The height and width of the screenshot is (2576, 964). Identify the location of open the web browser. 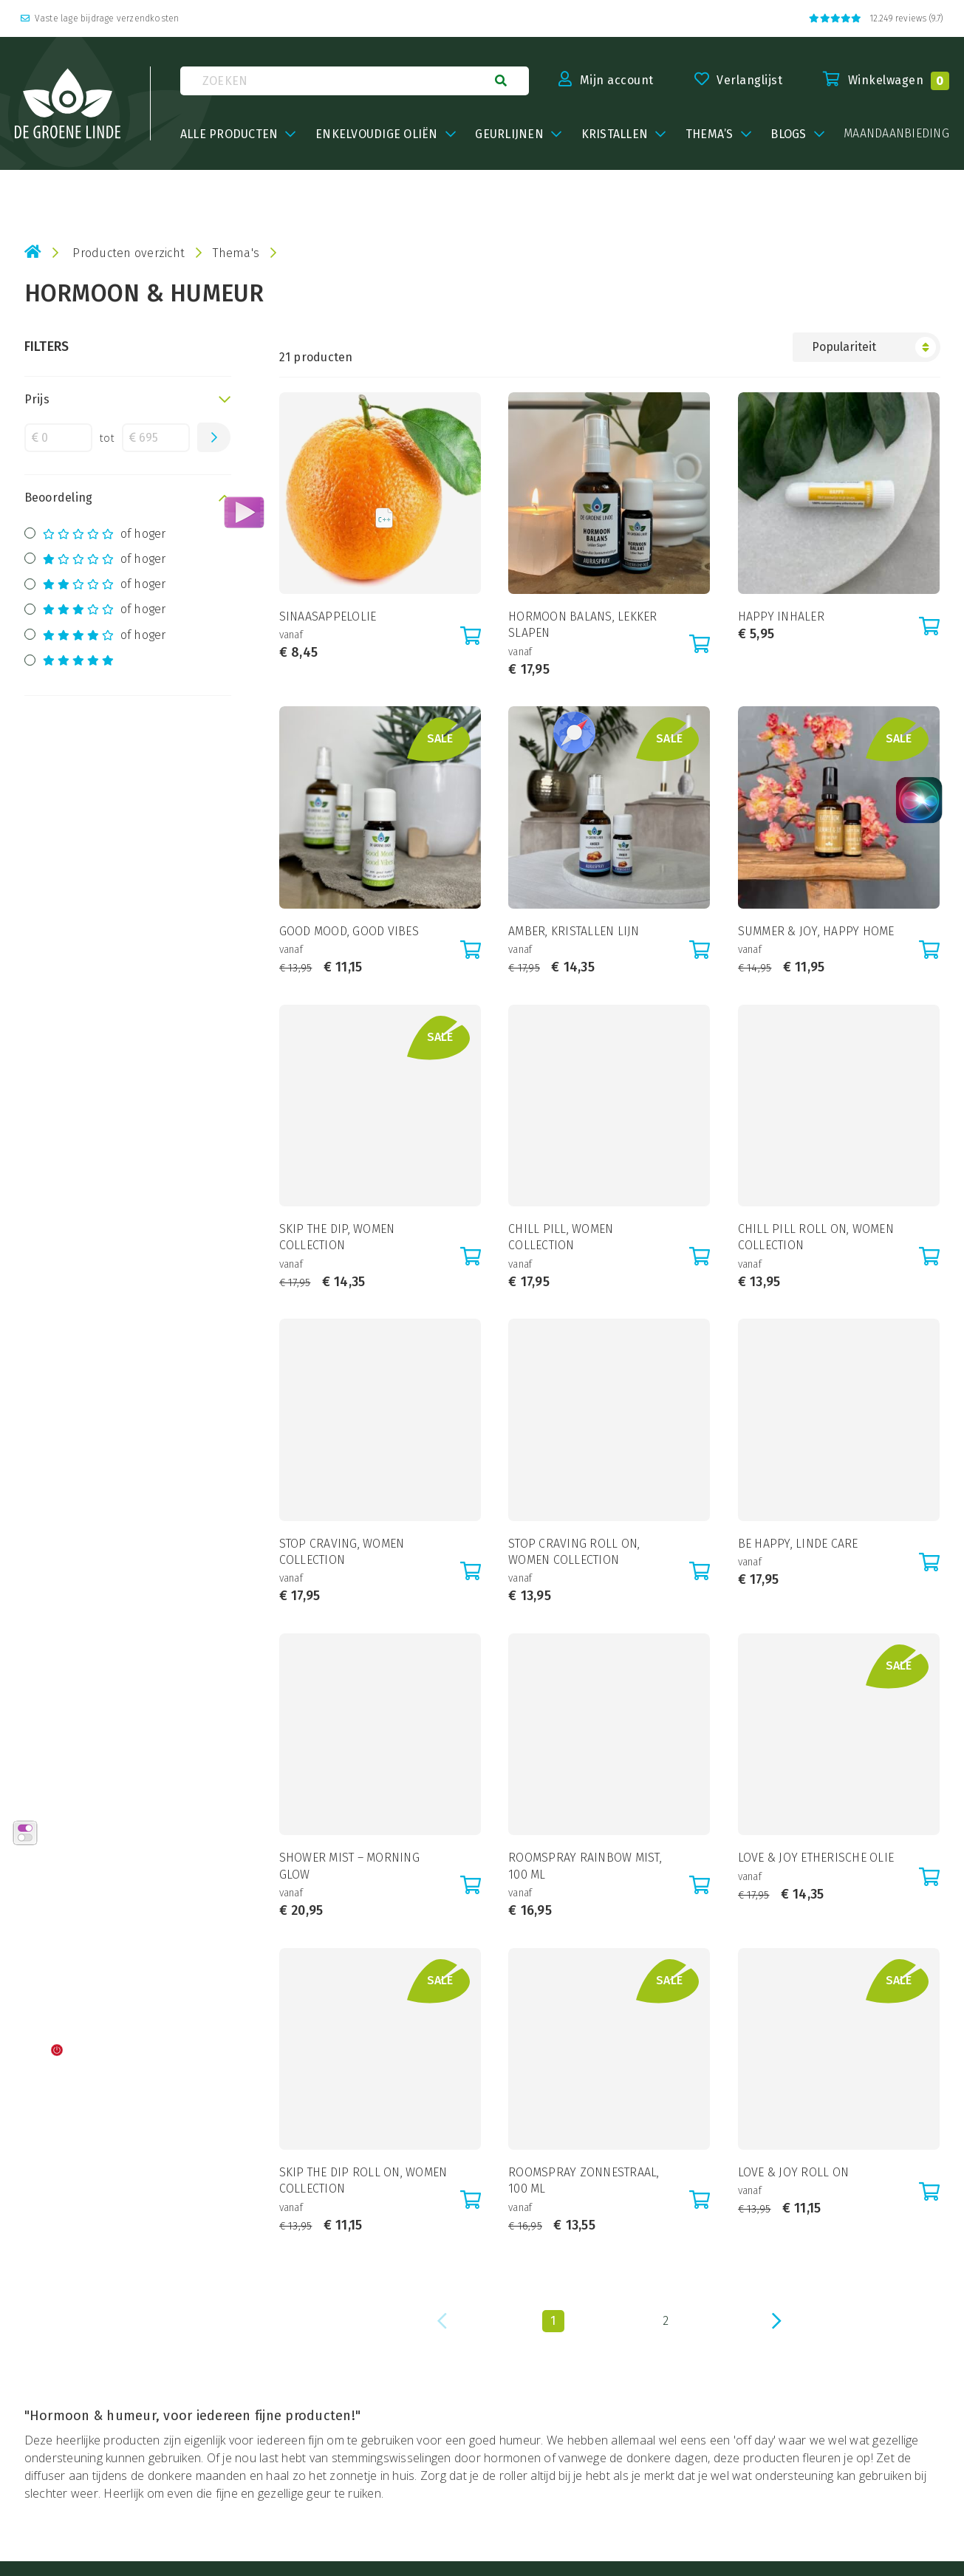
(574, 732).